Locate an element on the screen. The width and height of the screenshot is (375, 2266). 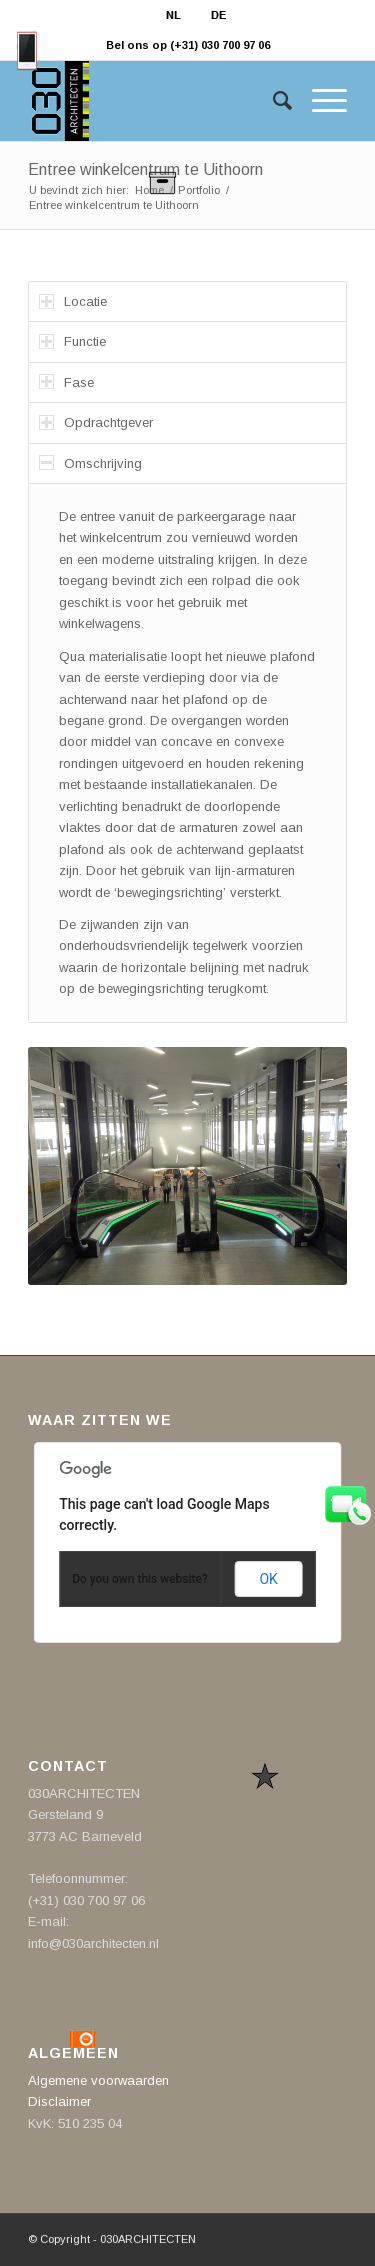
open FaceTime to start a video or audio call is located at coordinates (347, 1505).